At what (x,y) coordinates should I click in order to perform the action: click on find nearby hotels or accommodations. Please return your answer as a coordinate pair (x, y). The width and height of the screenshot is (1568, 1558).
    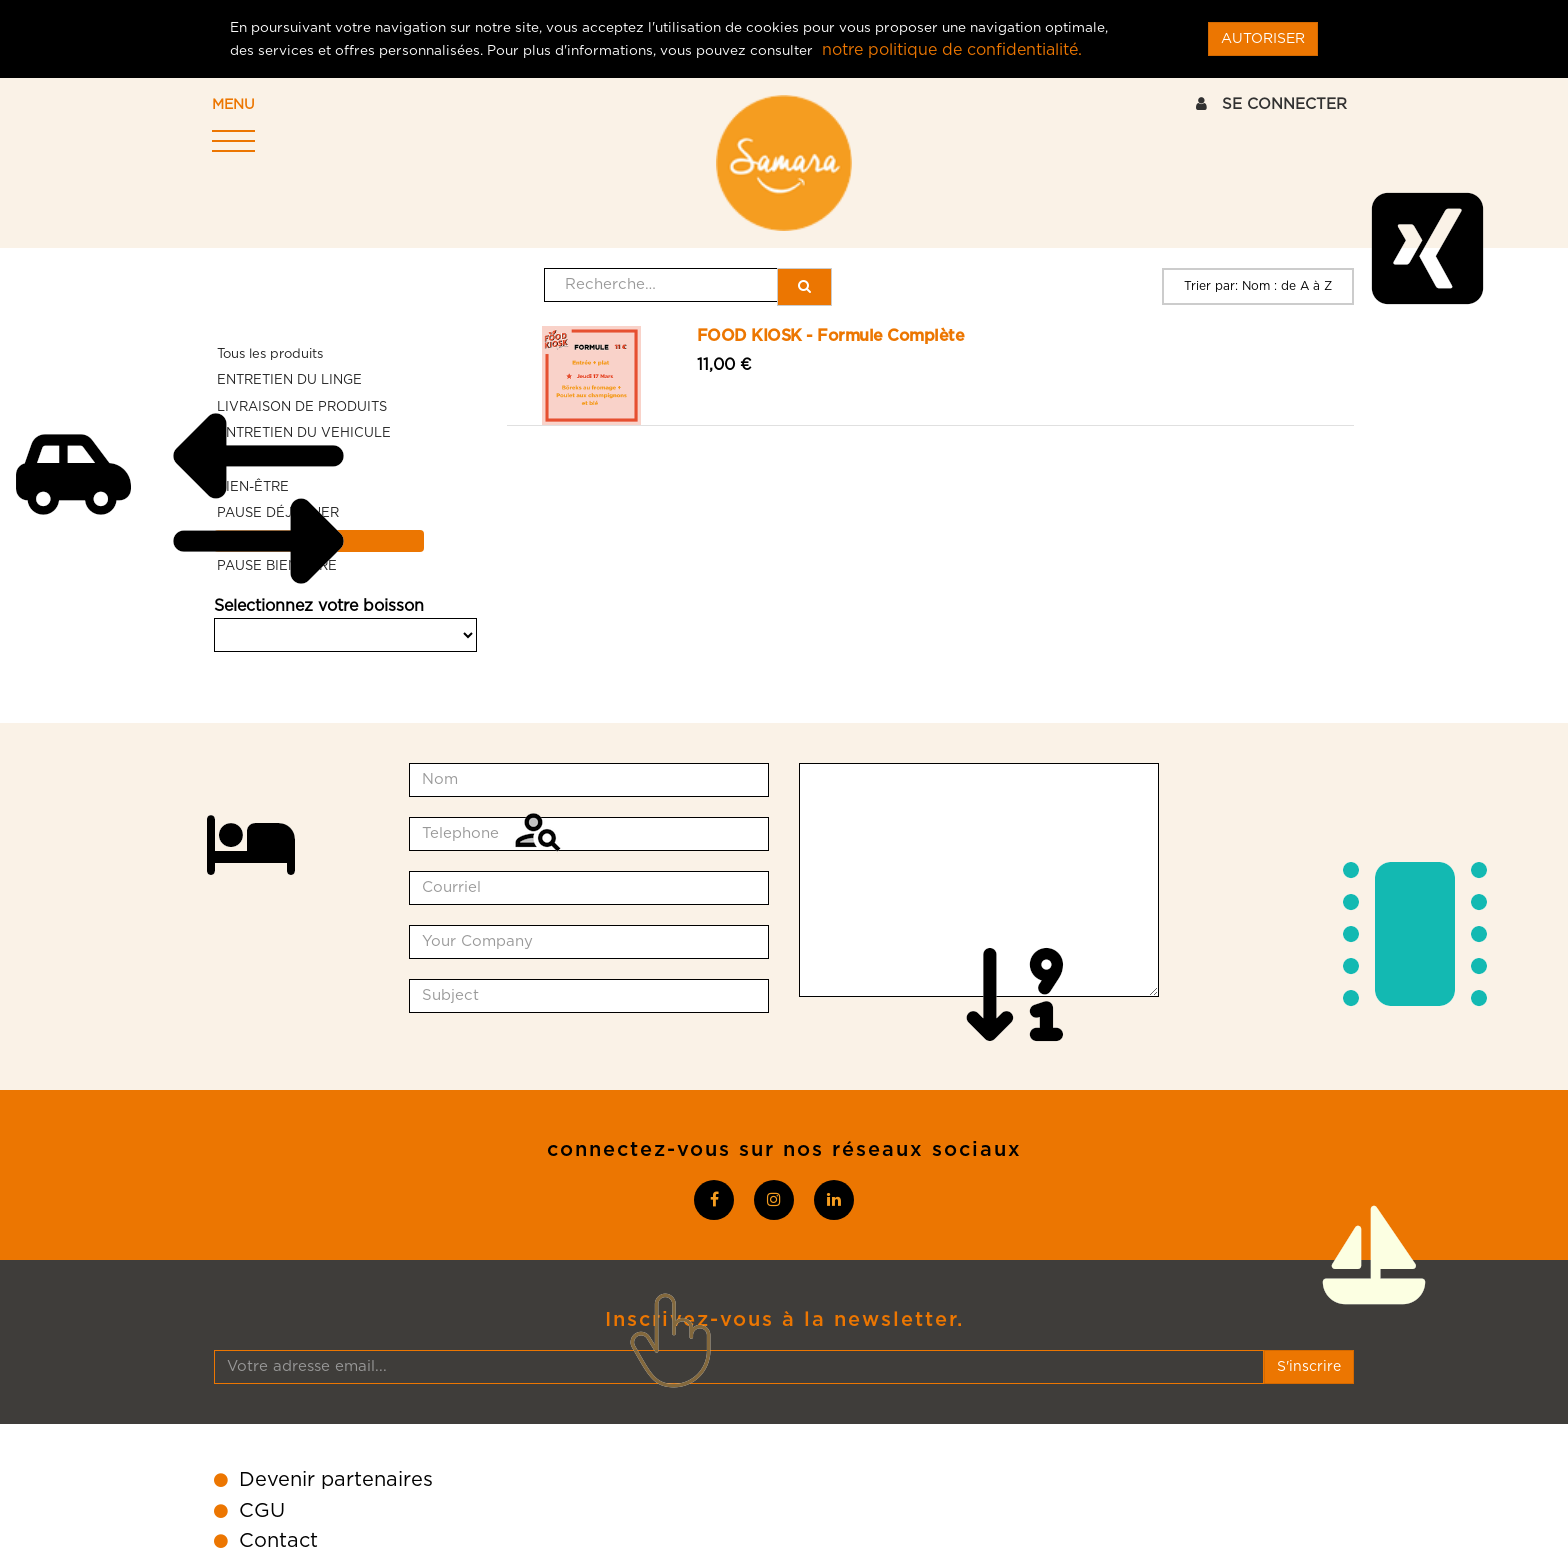
    Looking at the image, I should click on (251, 843).